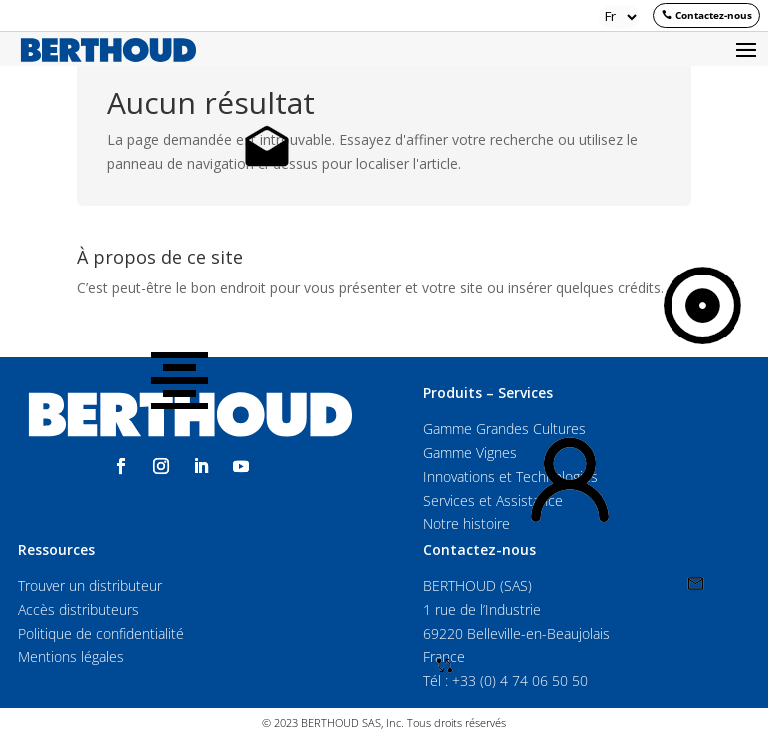 The width and height of the screenshot is (768, 736). What do you see at coordinates (179, 380) in the screenshot?
I see `center align text` at bounding box center [179, 380].